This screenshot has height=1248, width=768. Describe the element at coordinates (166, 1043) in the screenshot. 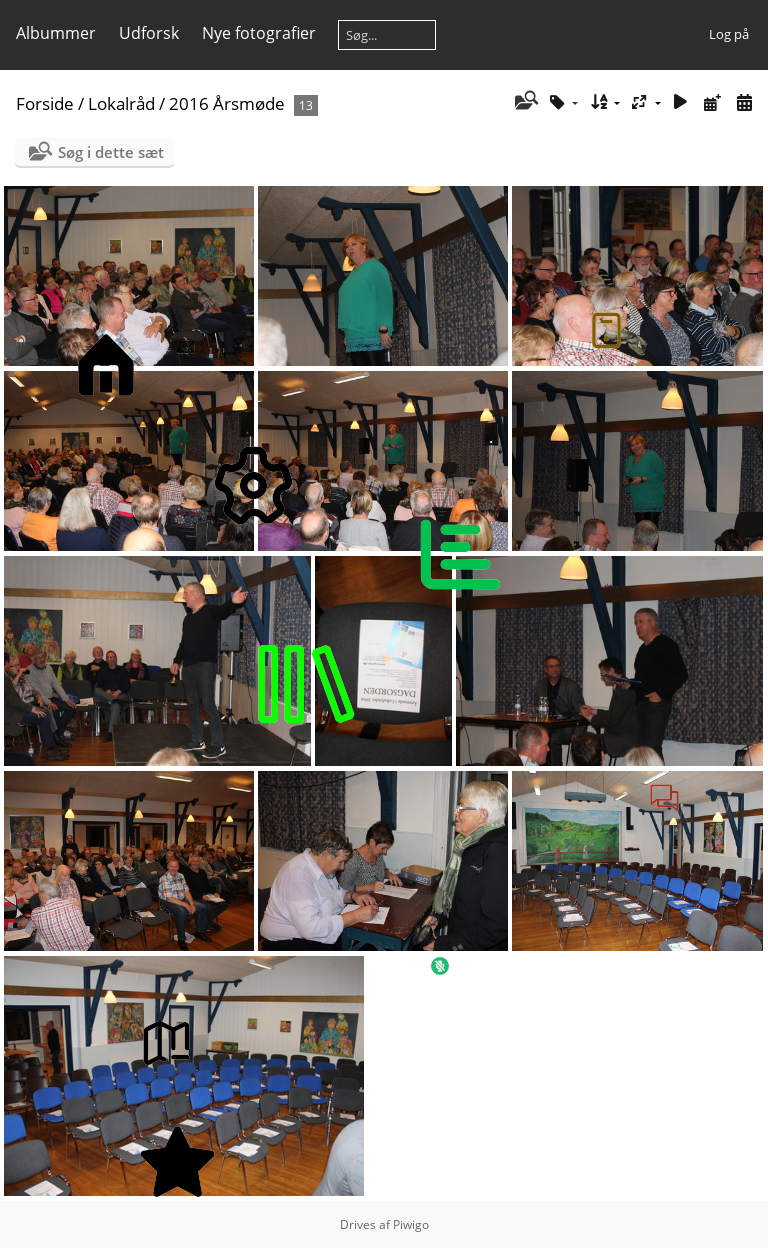

I see `remove a location from the map` at that location.